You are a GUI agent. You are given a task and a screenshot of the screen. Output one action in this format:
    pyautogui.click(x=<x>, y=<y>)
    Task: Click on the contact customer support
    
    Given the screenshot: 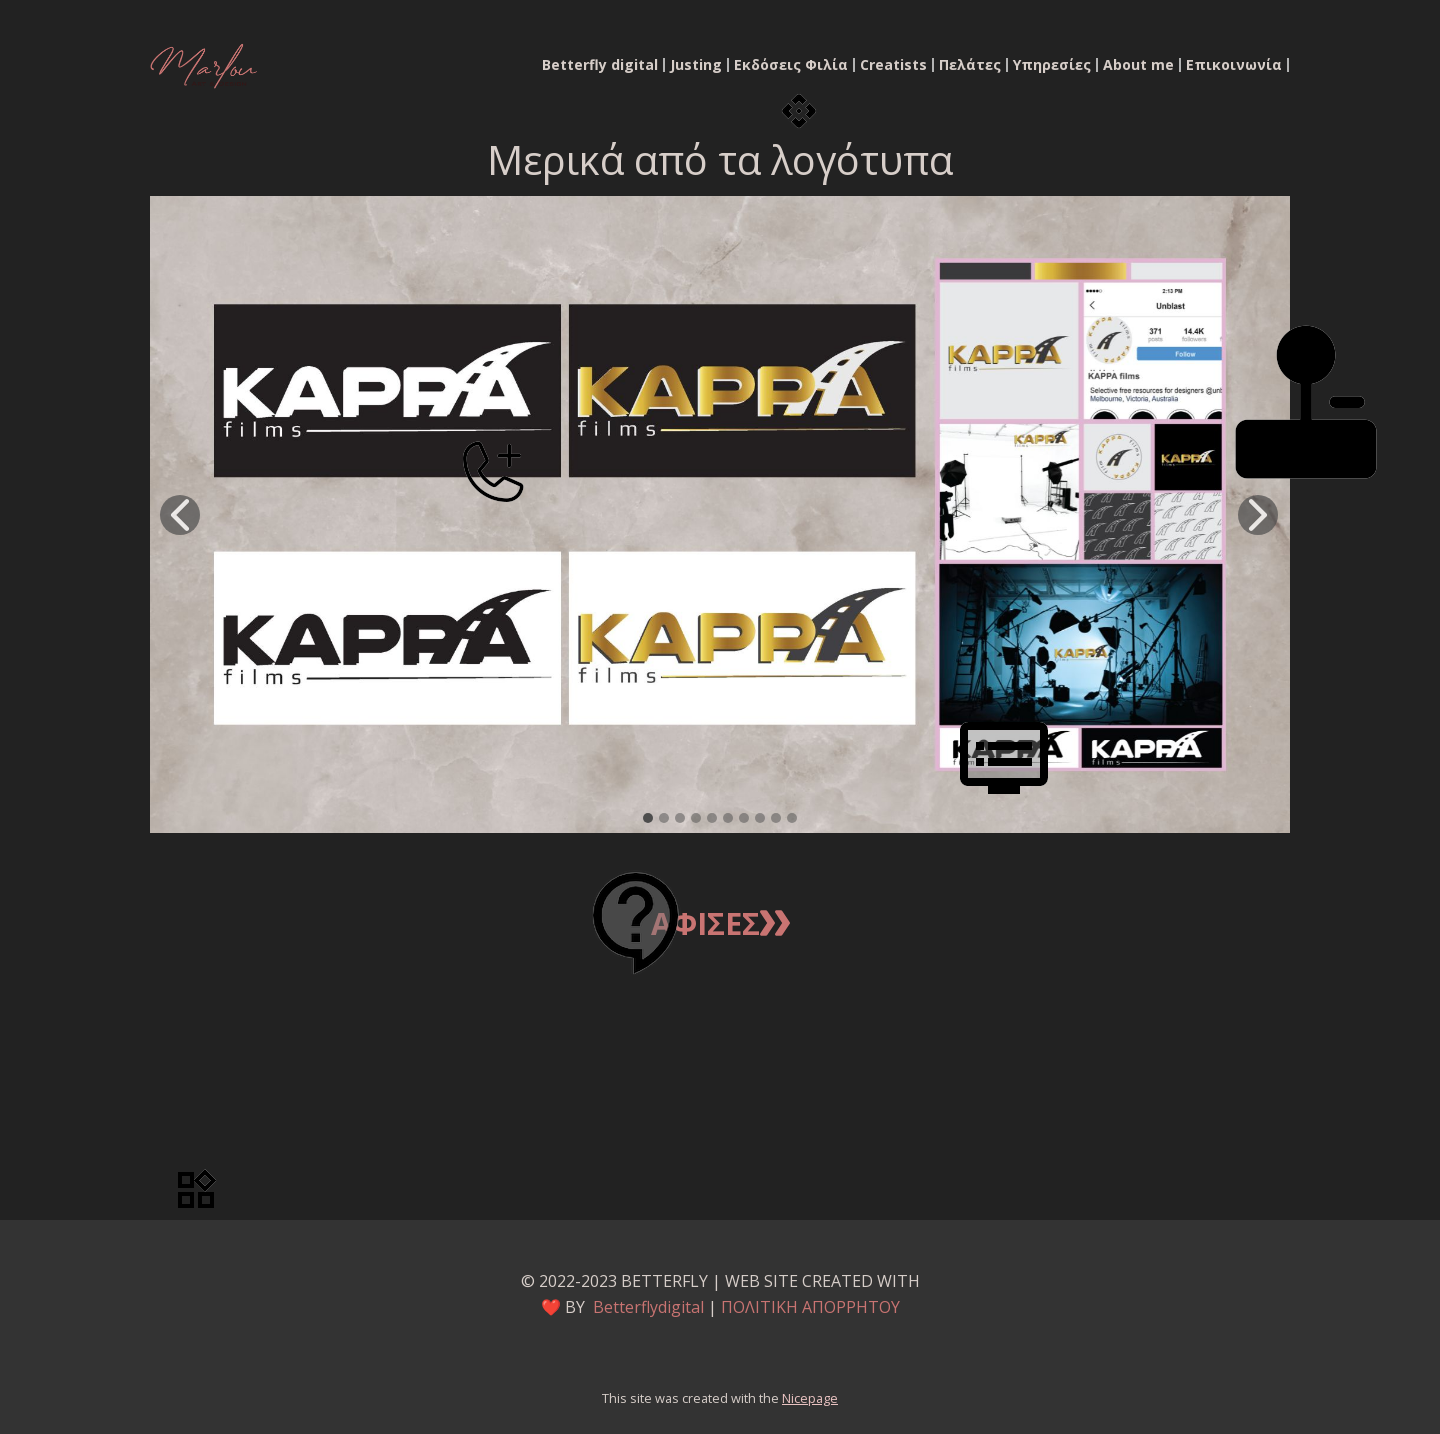 What is the action you would take?
    pyautogui.click(x=638, y=922)
    